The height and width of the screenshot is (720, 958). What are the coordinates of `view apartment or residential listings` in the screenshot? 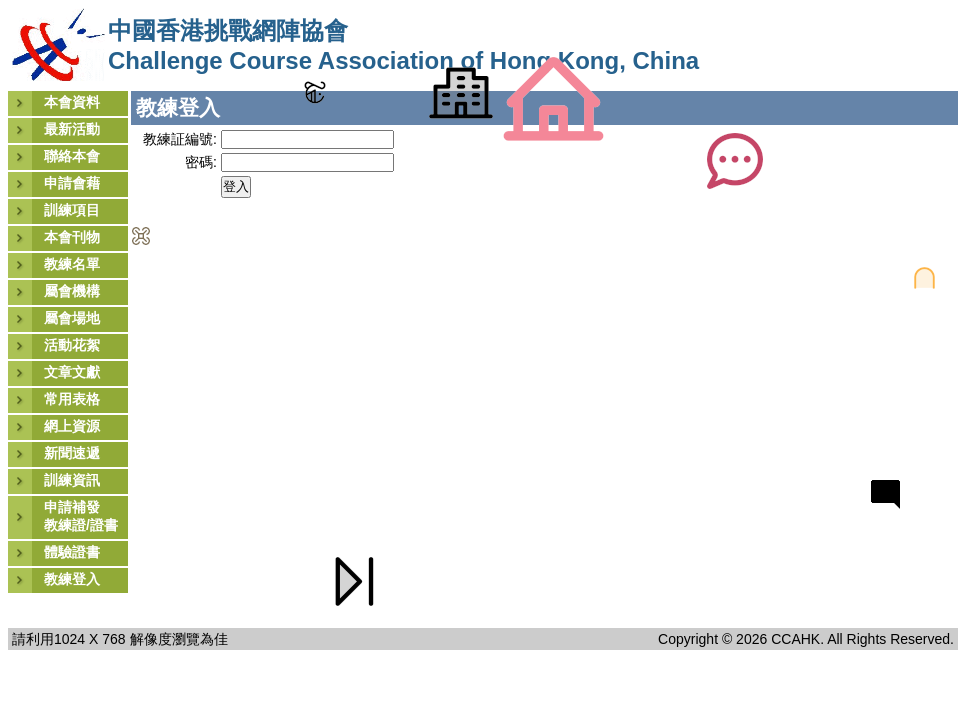 It's located at (461, 93).